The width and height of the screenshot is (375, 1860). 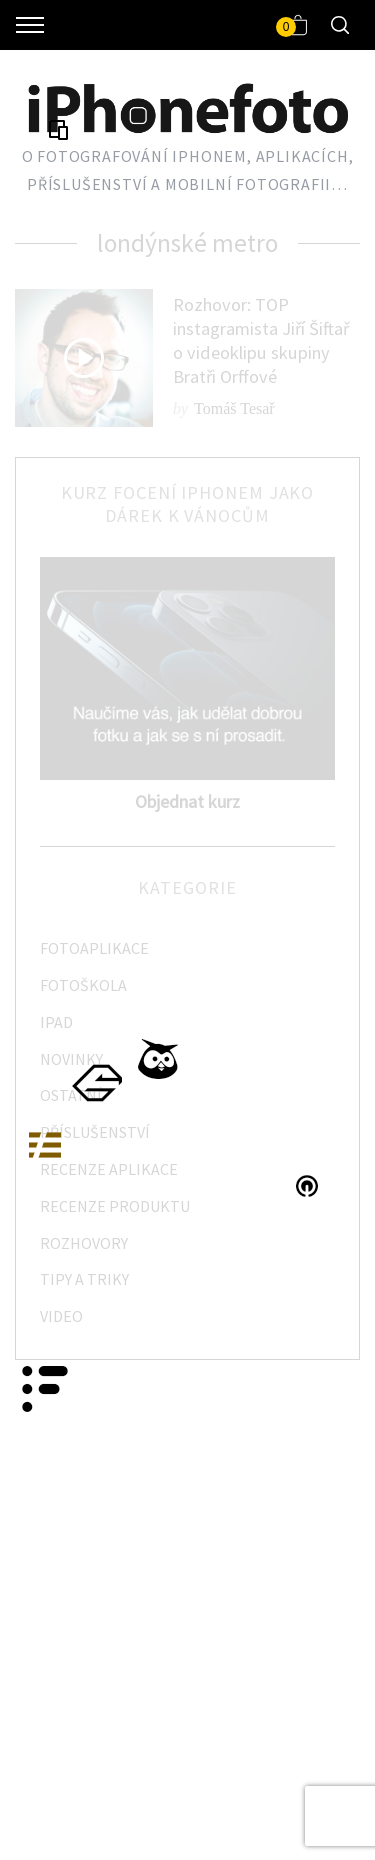 What do you see at coordinates (307, 1186) in the screenshot?
I see `open Qwiklabs learning platform` at bounding box center [307, 1186].